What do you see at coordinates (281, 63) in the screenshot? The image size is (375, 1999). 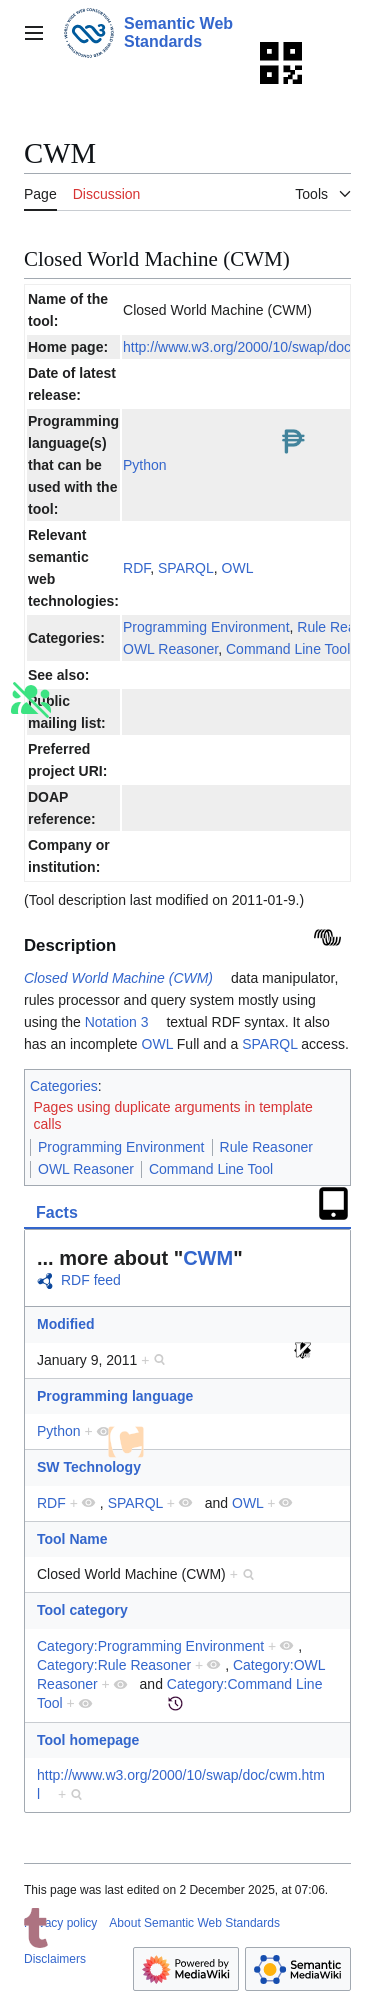 I see `scan or generate a QR code` at bounding box center [281, 63].